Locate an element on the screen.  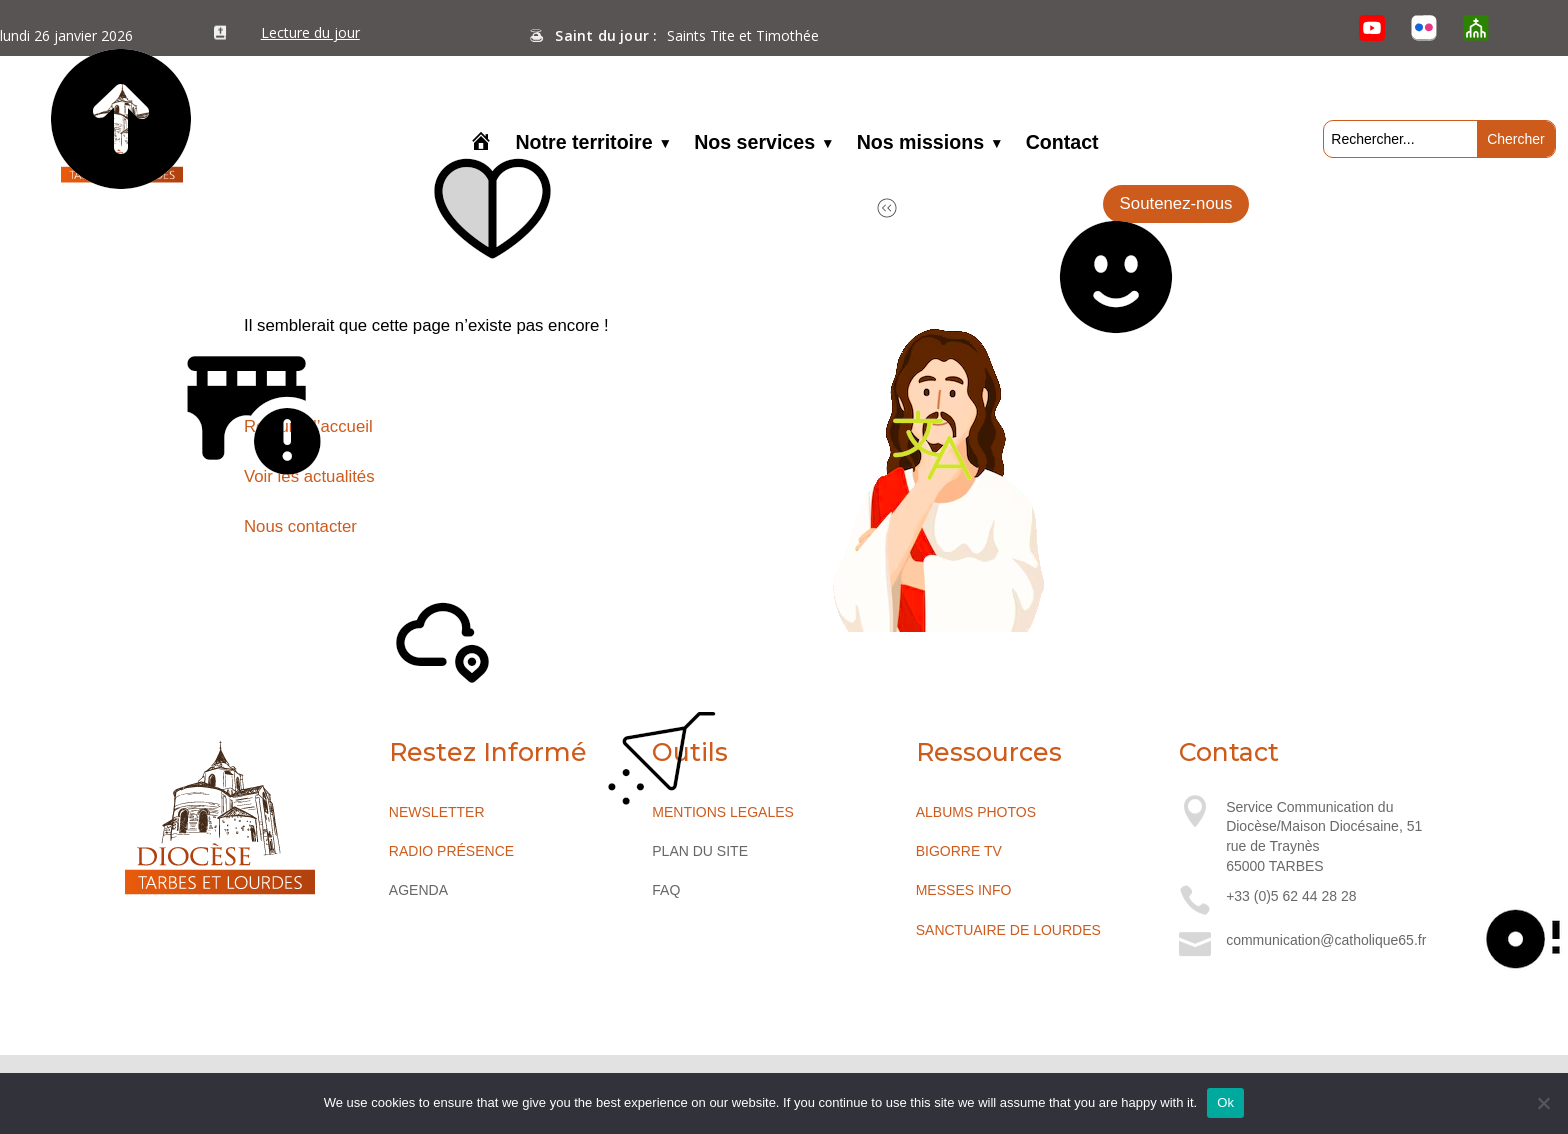
go back to the beginning is located at coordinates (887, 208).